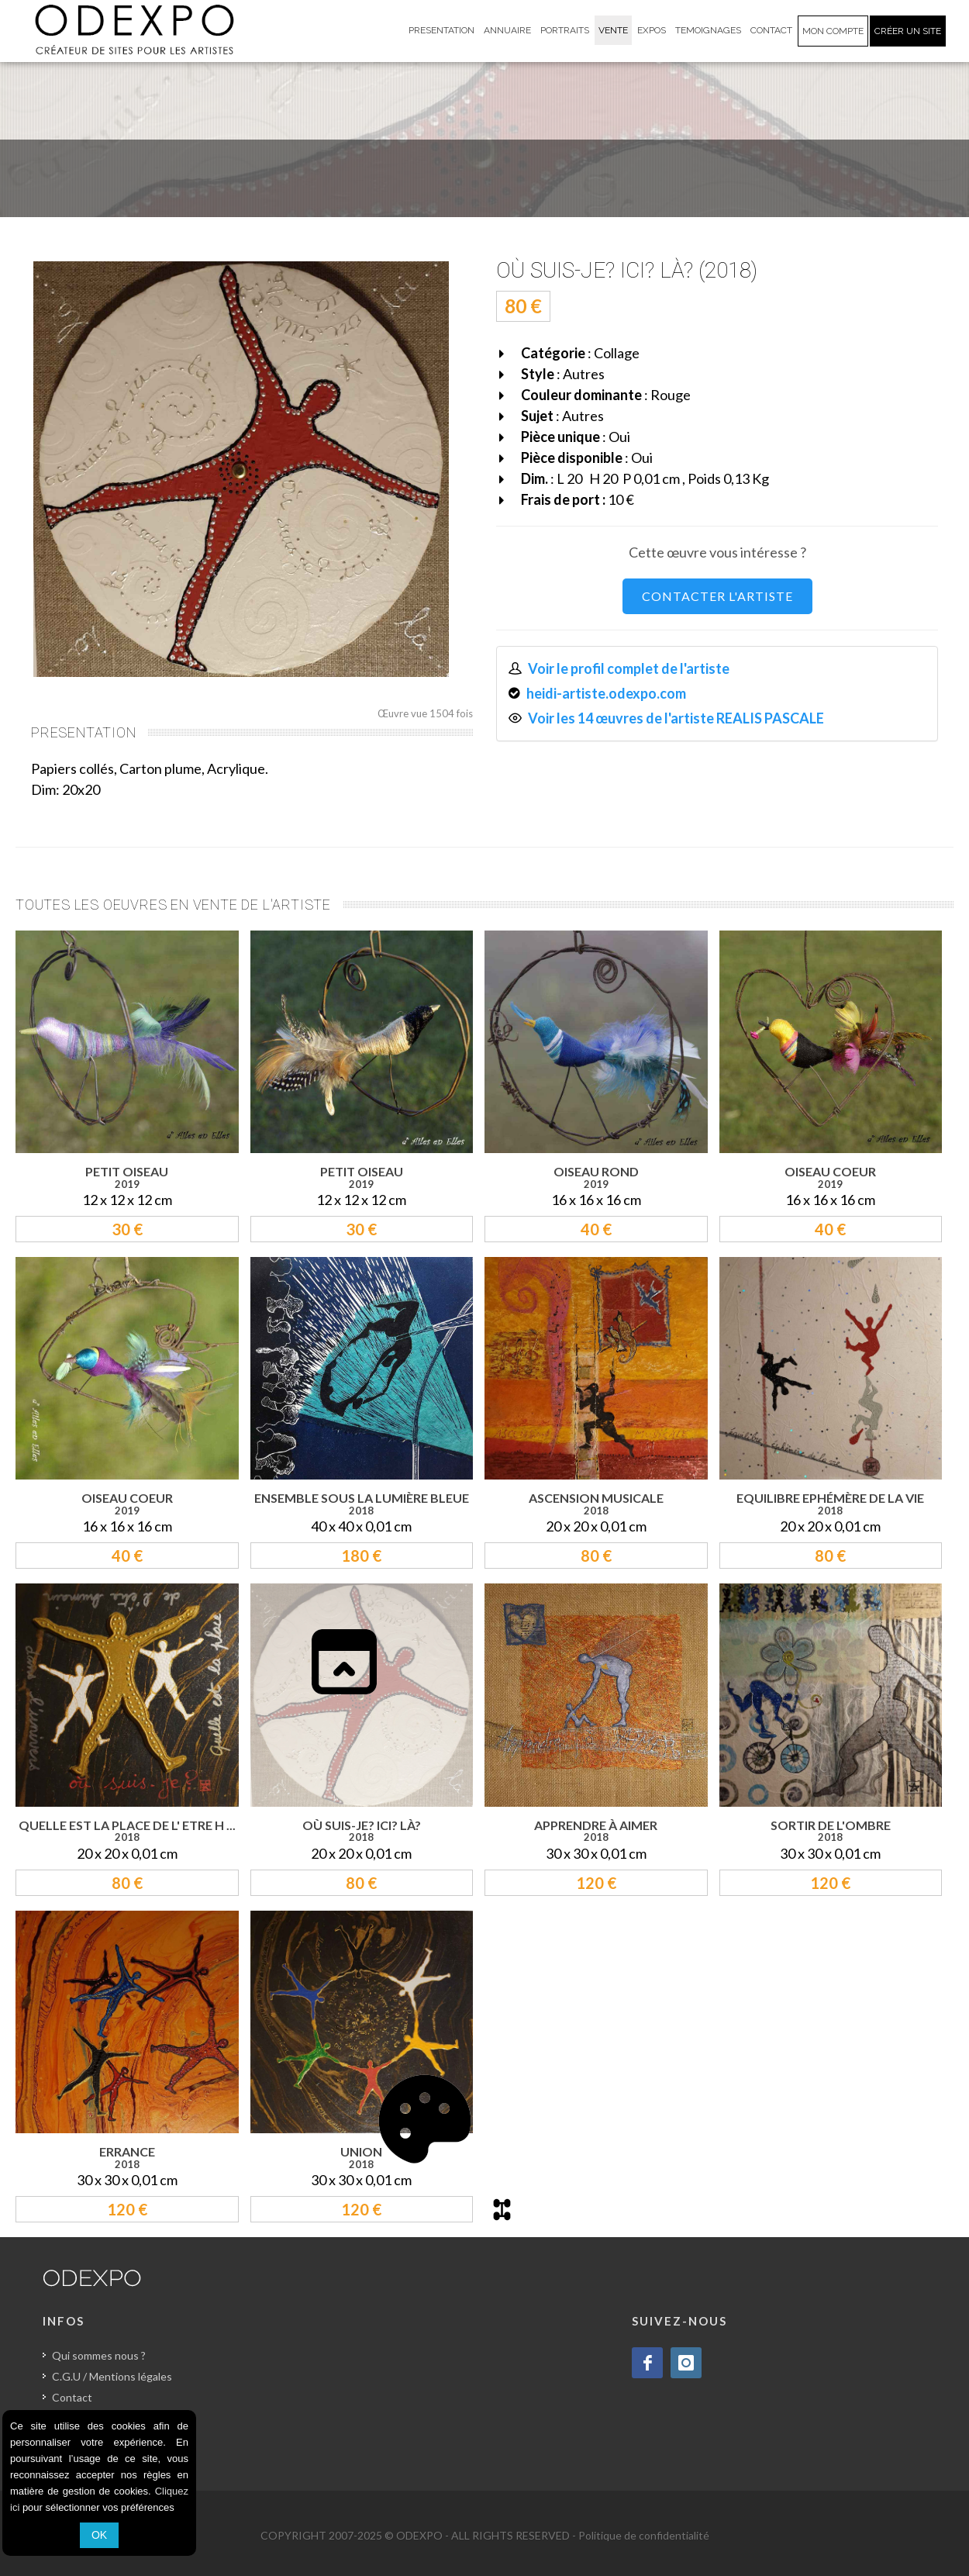 The image size is (969, 2576). What do you see at coordinates (425, 2121) in the screenshot?
I see `open color or theme settings` at bounding box center [425, 2121].